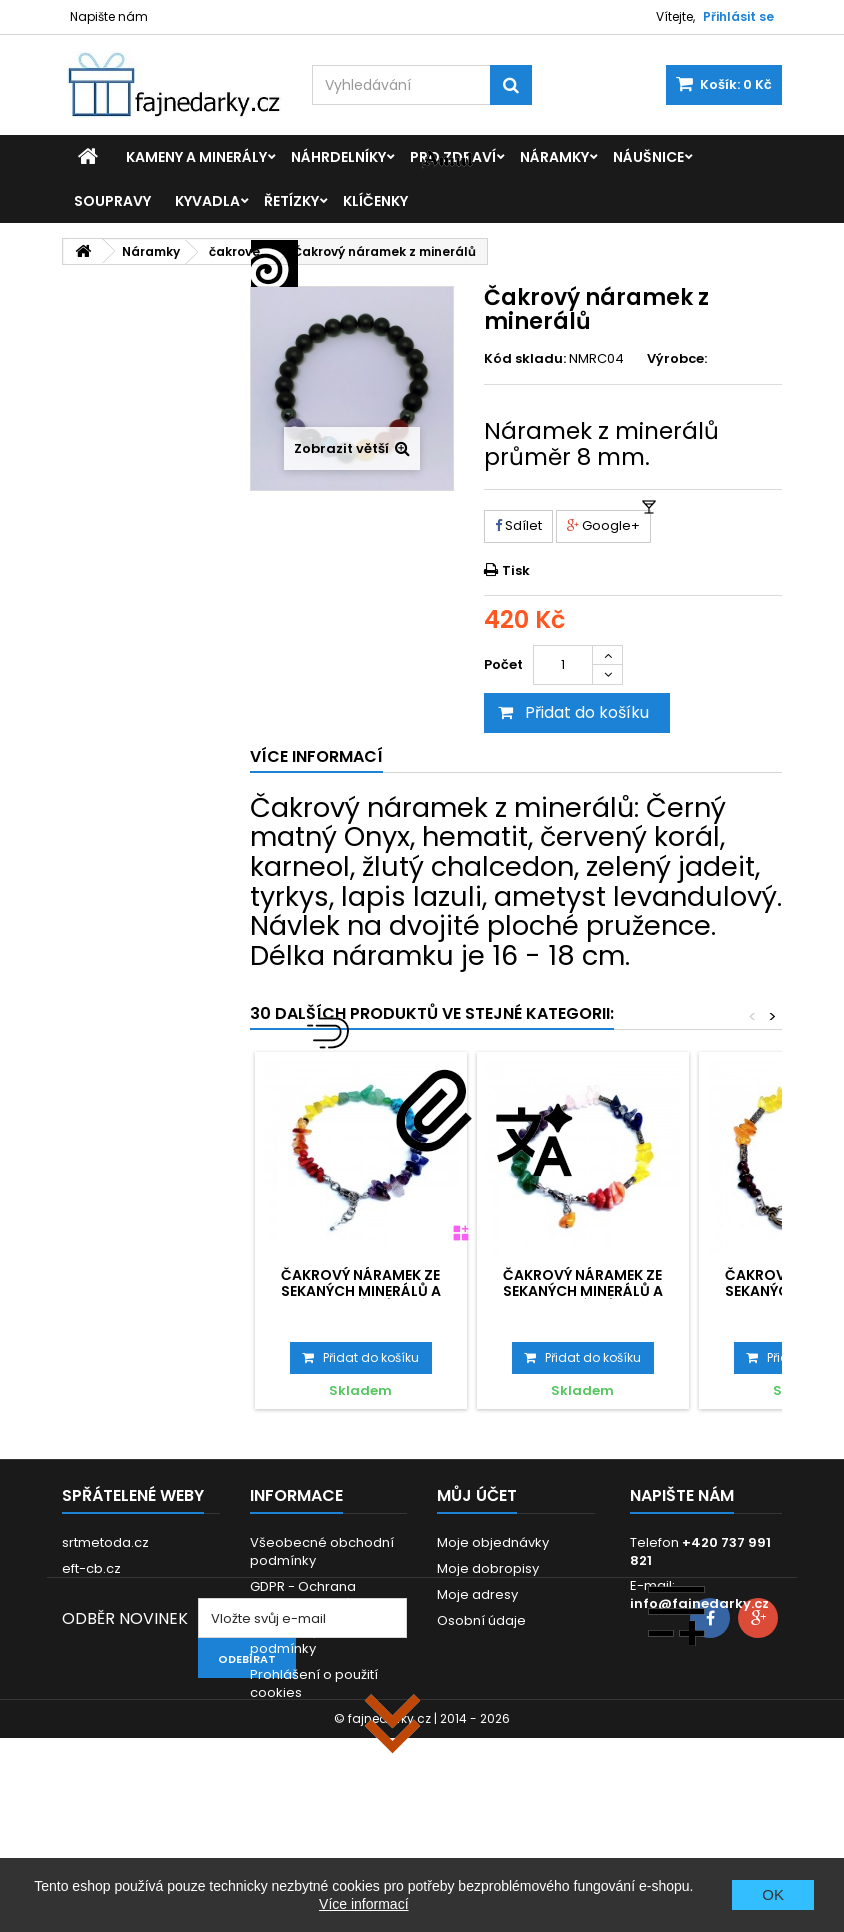  Describe the element at coordinates (447, 159) in the screenshot. I see `Amul brand logo` at that location.